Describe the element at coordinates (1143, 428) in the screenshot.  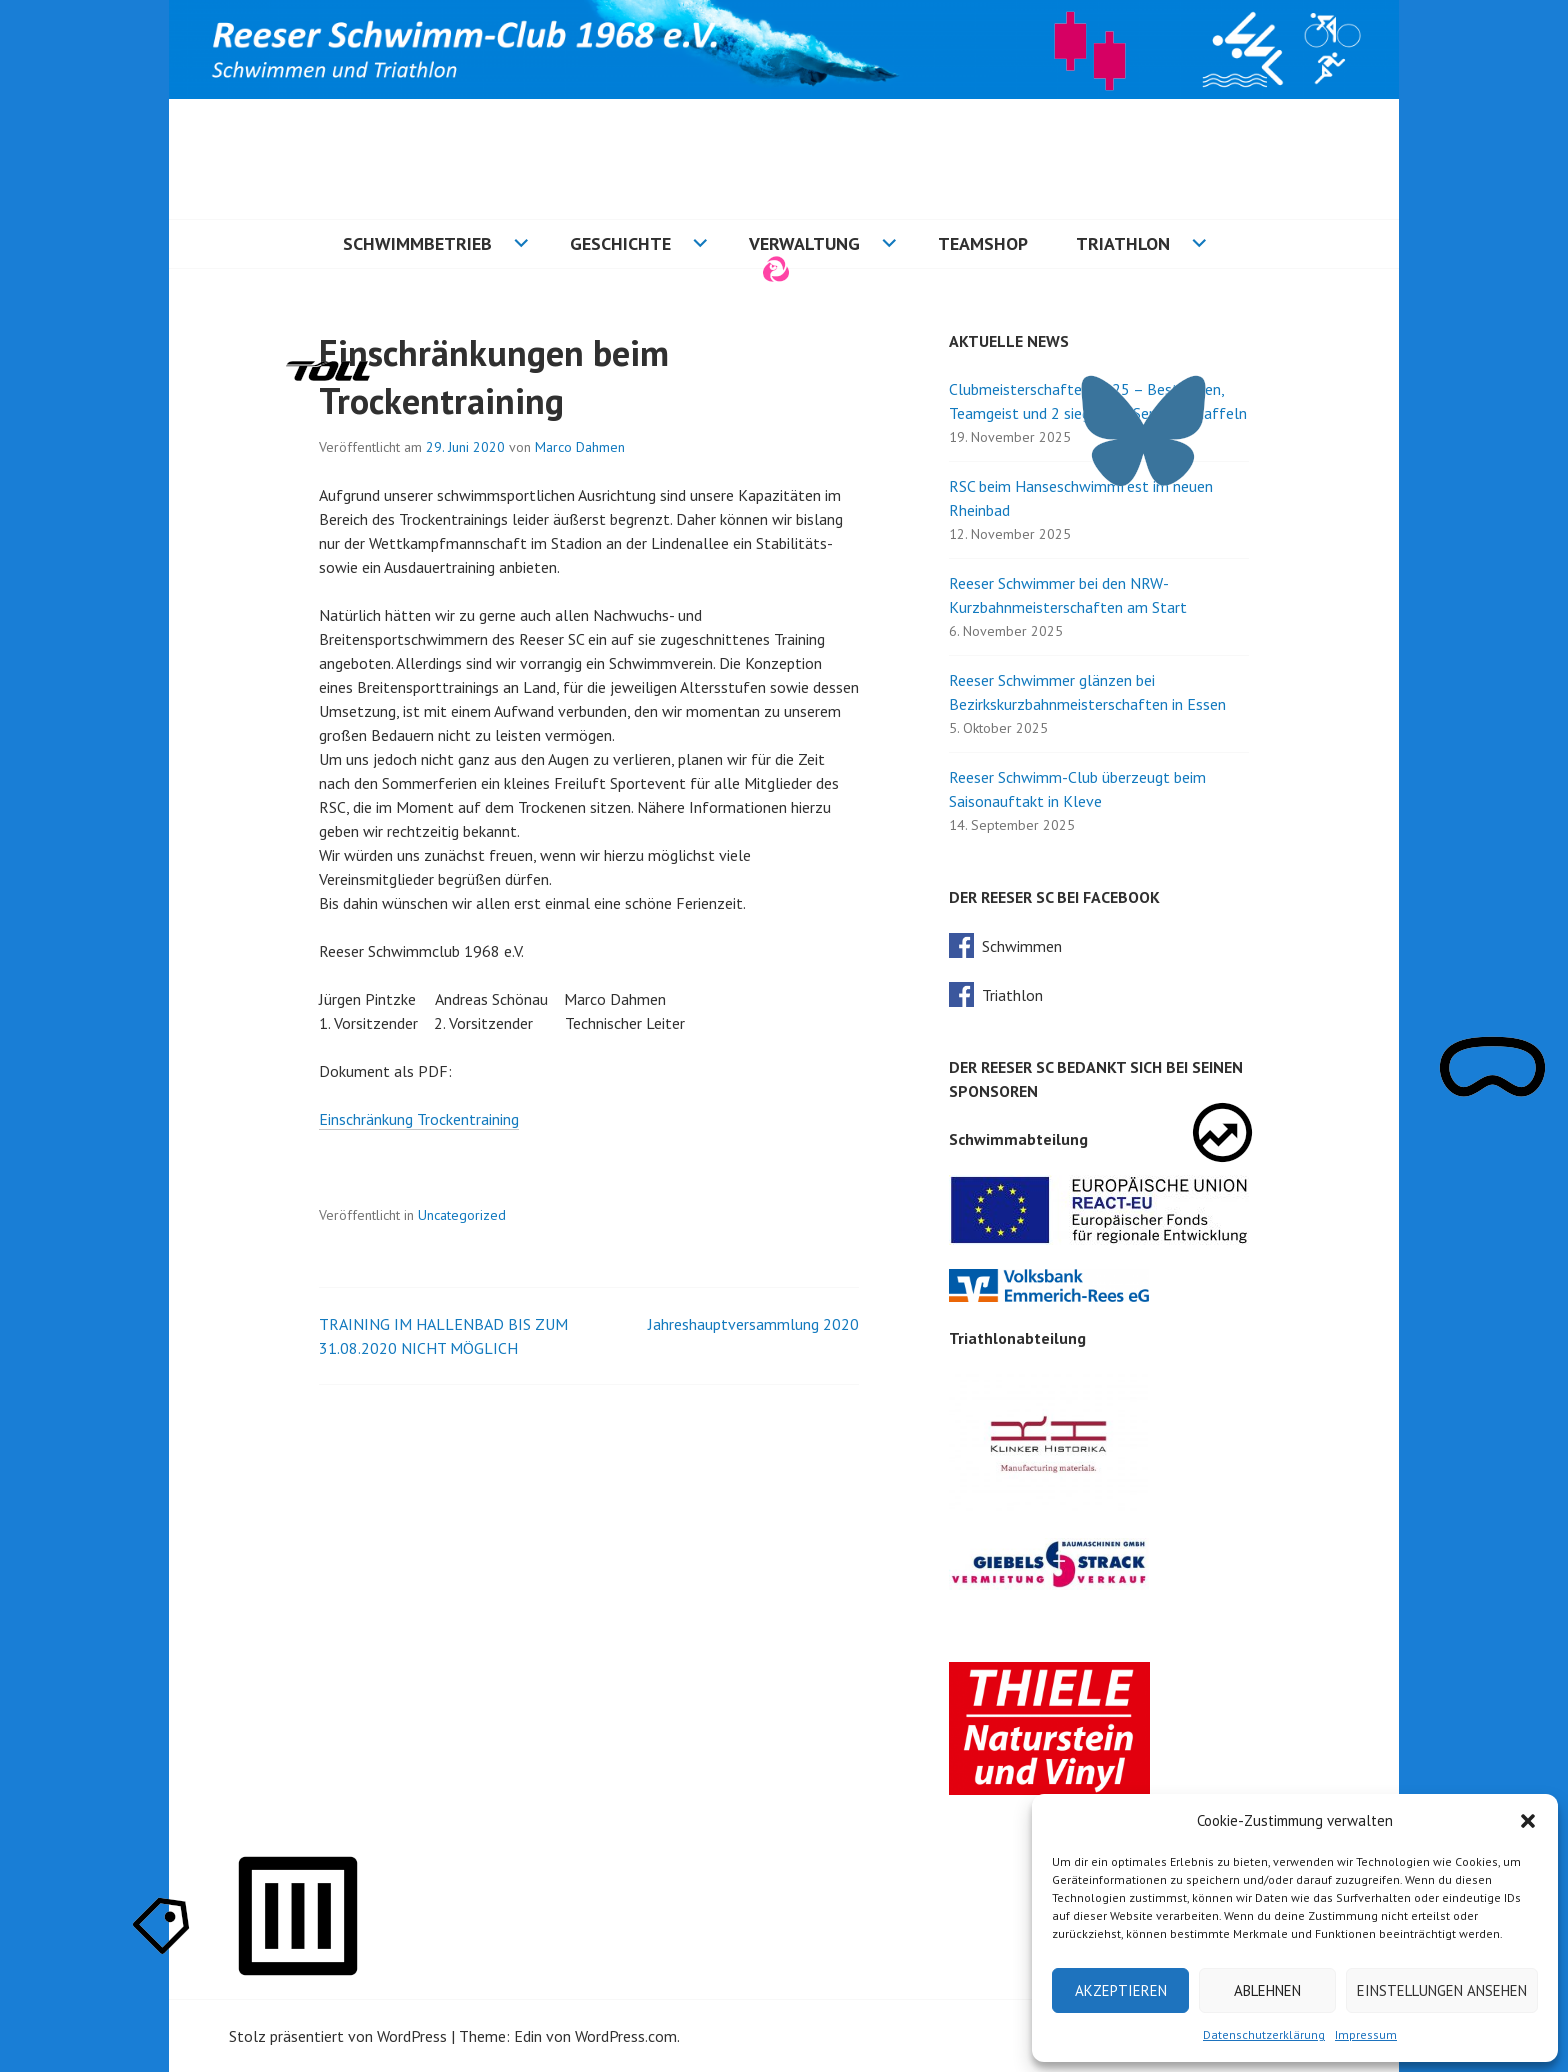
I see `open the Bluesky app` at that location.